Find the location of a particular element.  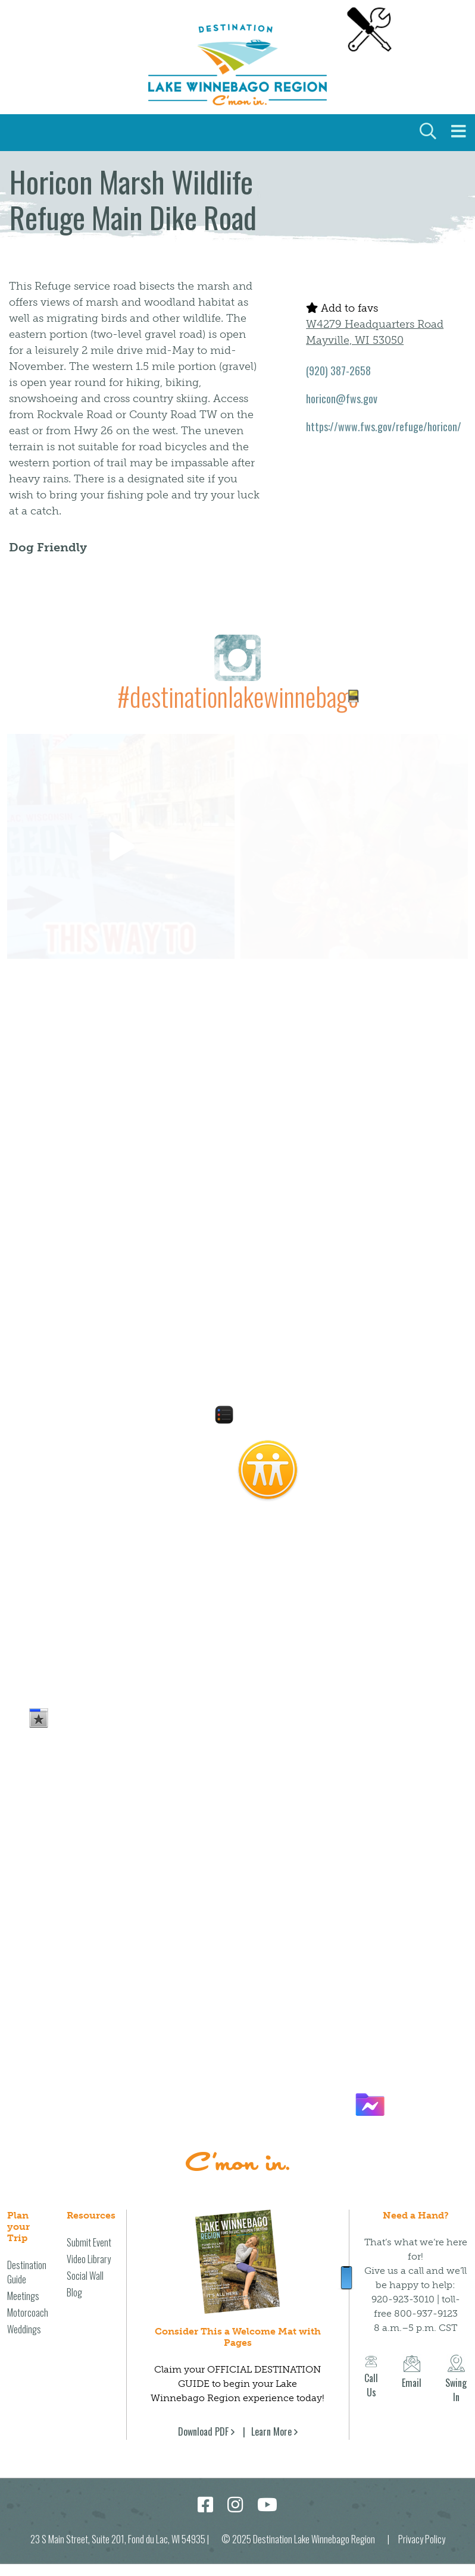

open messenger downloads or files folder is located at coordinates (370, 2105).